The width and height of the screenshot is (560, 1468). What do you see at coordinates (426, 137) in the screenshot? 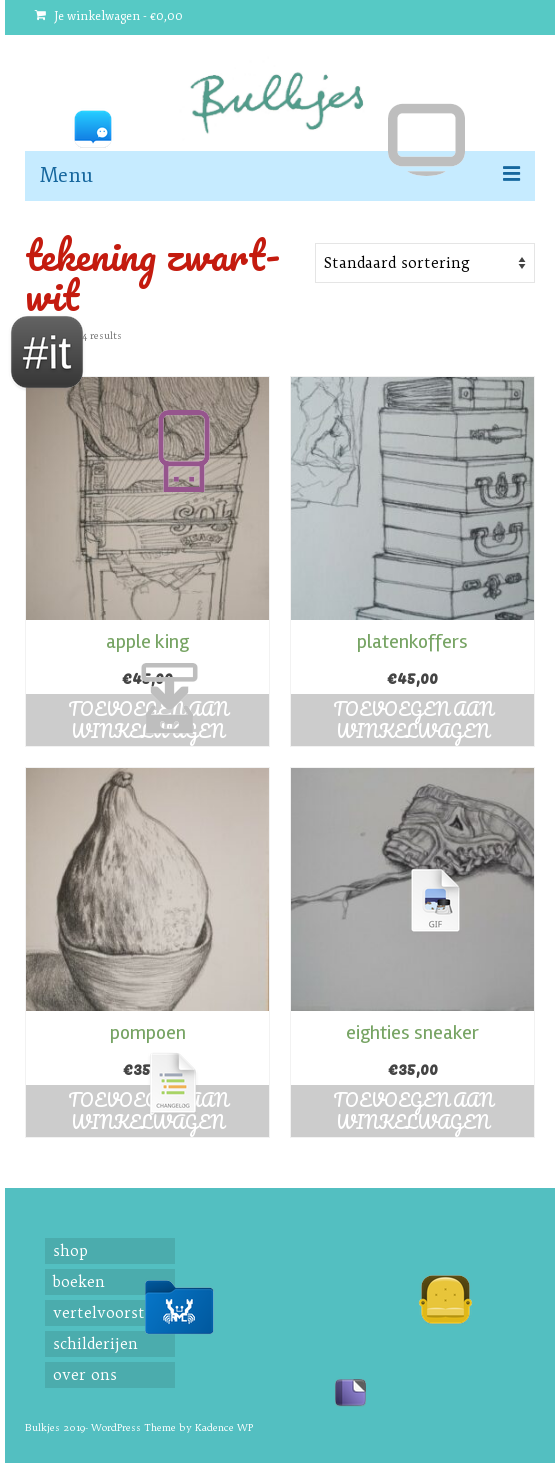
I see `display or monitor settings` at bounding box center [426, 137].